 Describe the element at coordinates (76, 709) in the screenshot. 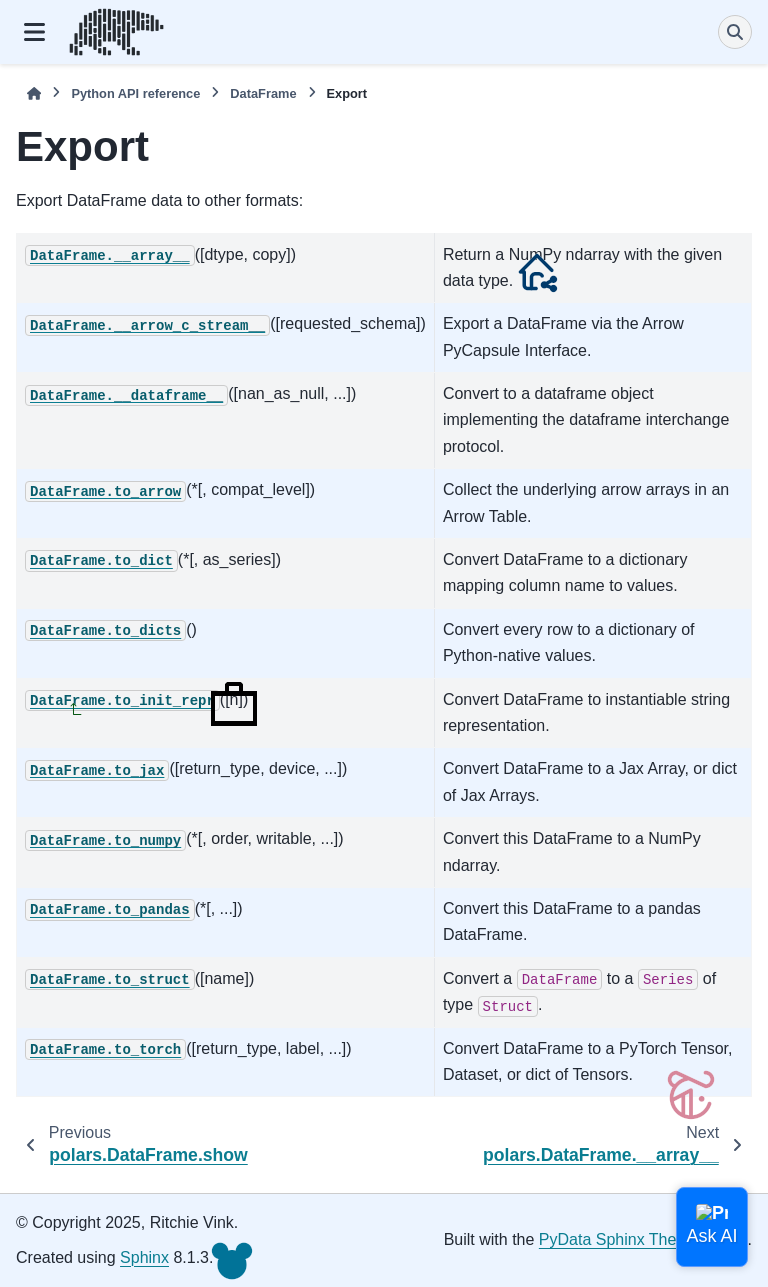

I see `go back and up to previous level` at that location.